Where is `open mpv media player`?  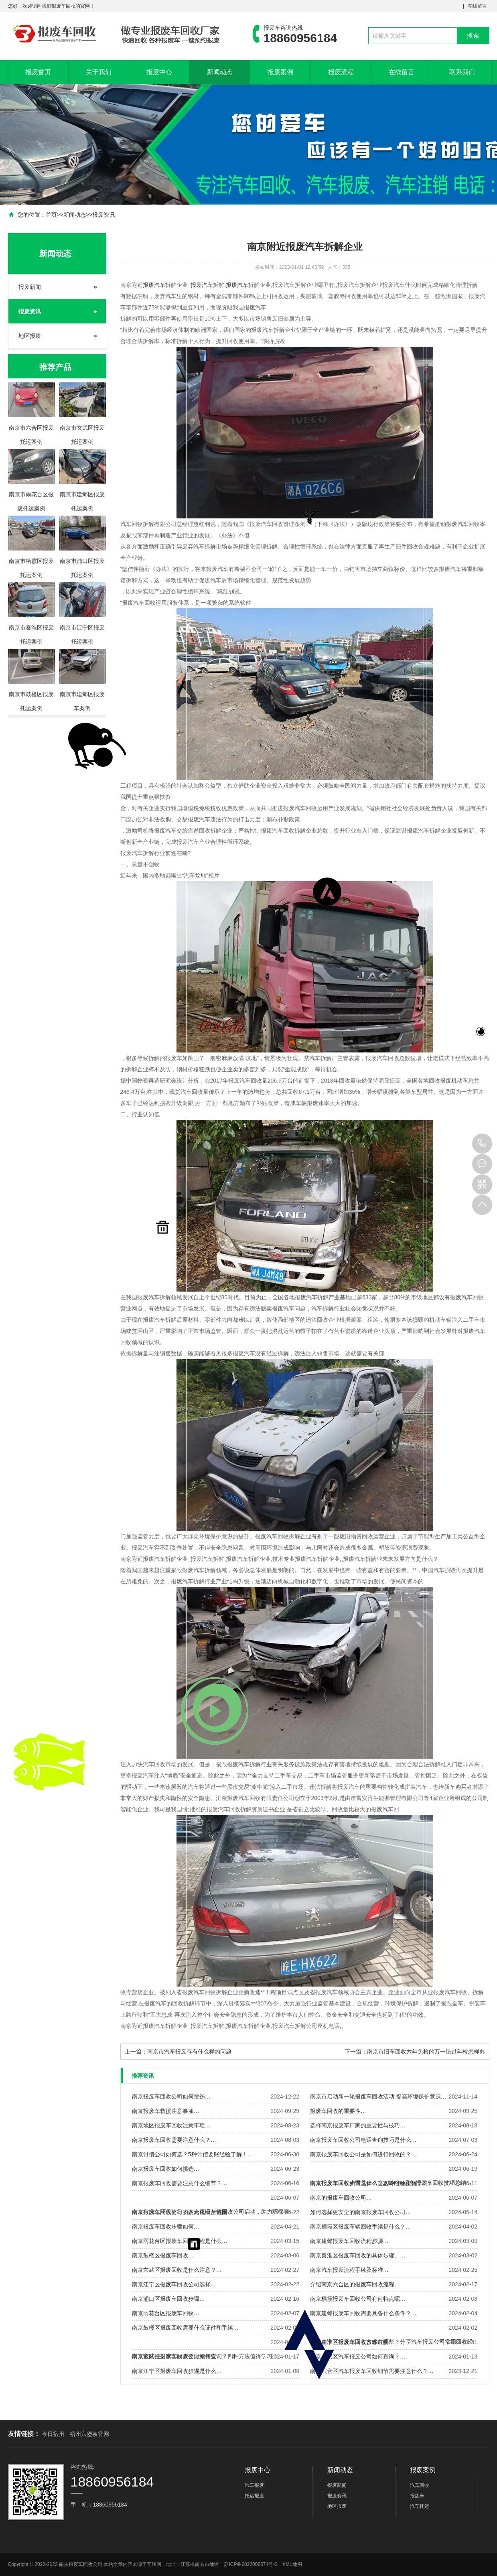 open mpv media player is located at coordinates (215, 1711).